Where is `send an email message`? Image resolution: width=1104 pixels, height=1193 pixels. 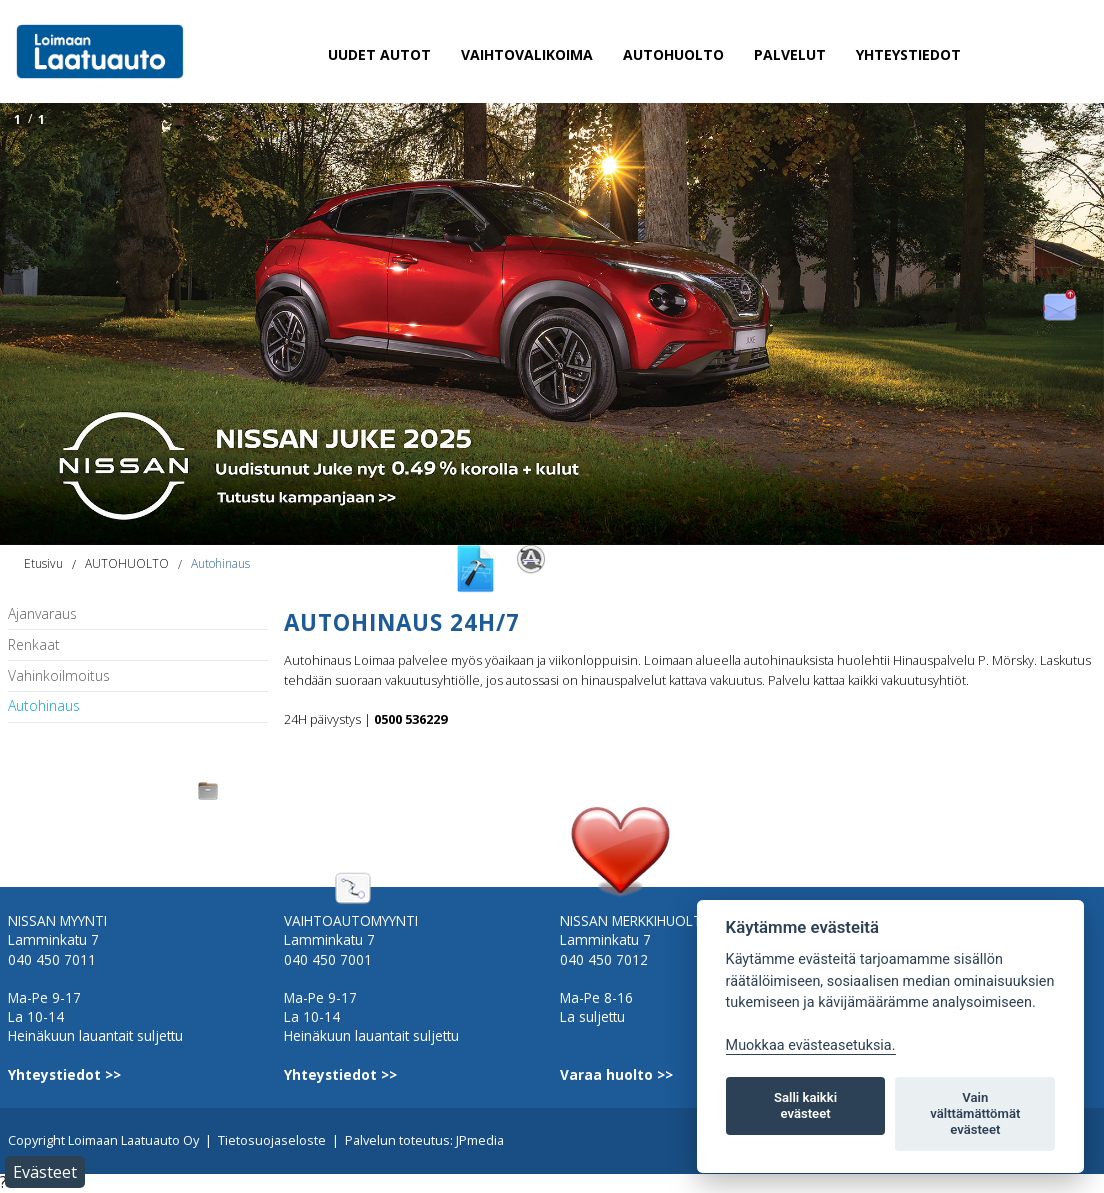 send an email message is located at coordinates (1060, 307).